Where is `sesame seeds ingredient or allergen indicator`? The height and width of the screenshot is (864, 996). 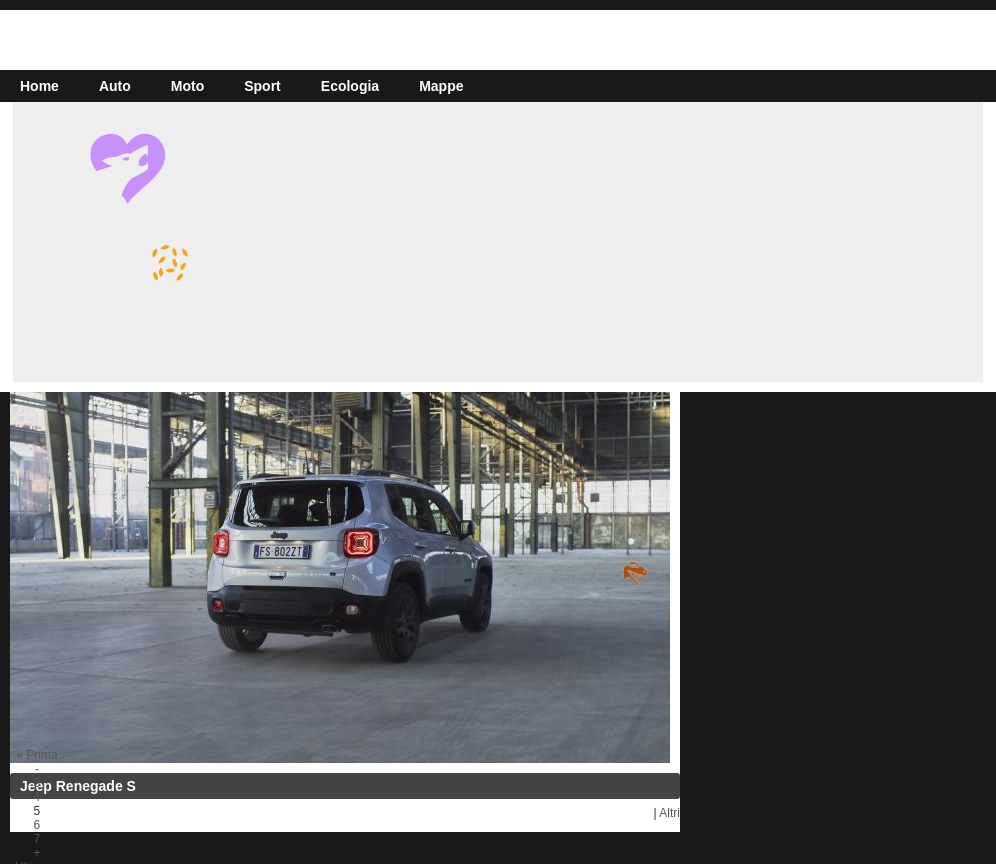
sesame seeds ingredient or allergen indicator is located at coordinates (170, 263).